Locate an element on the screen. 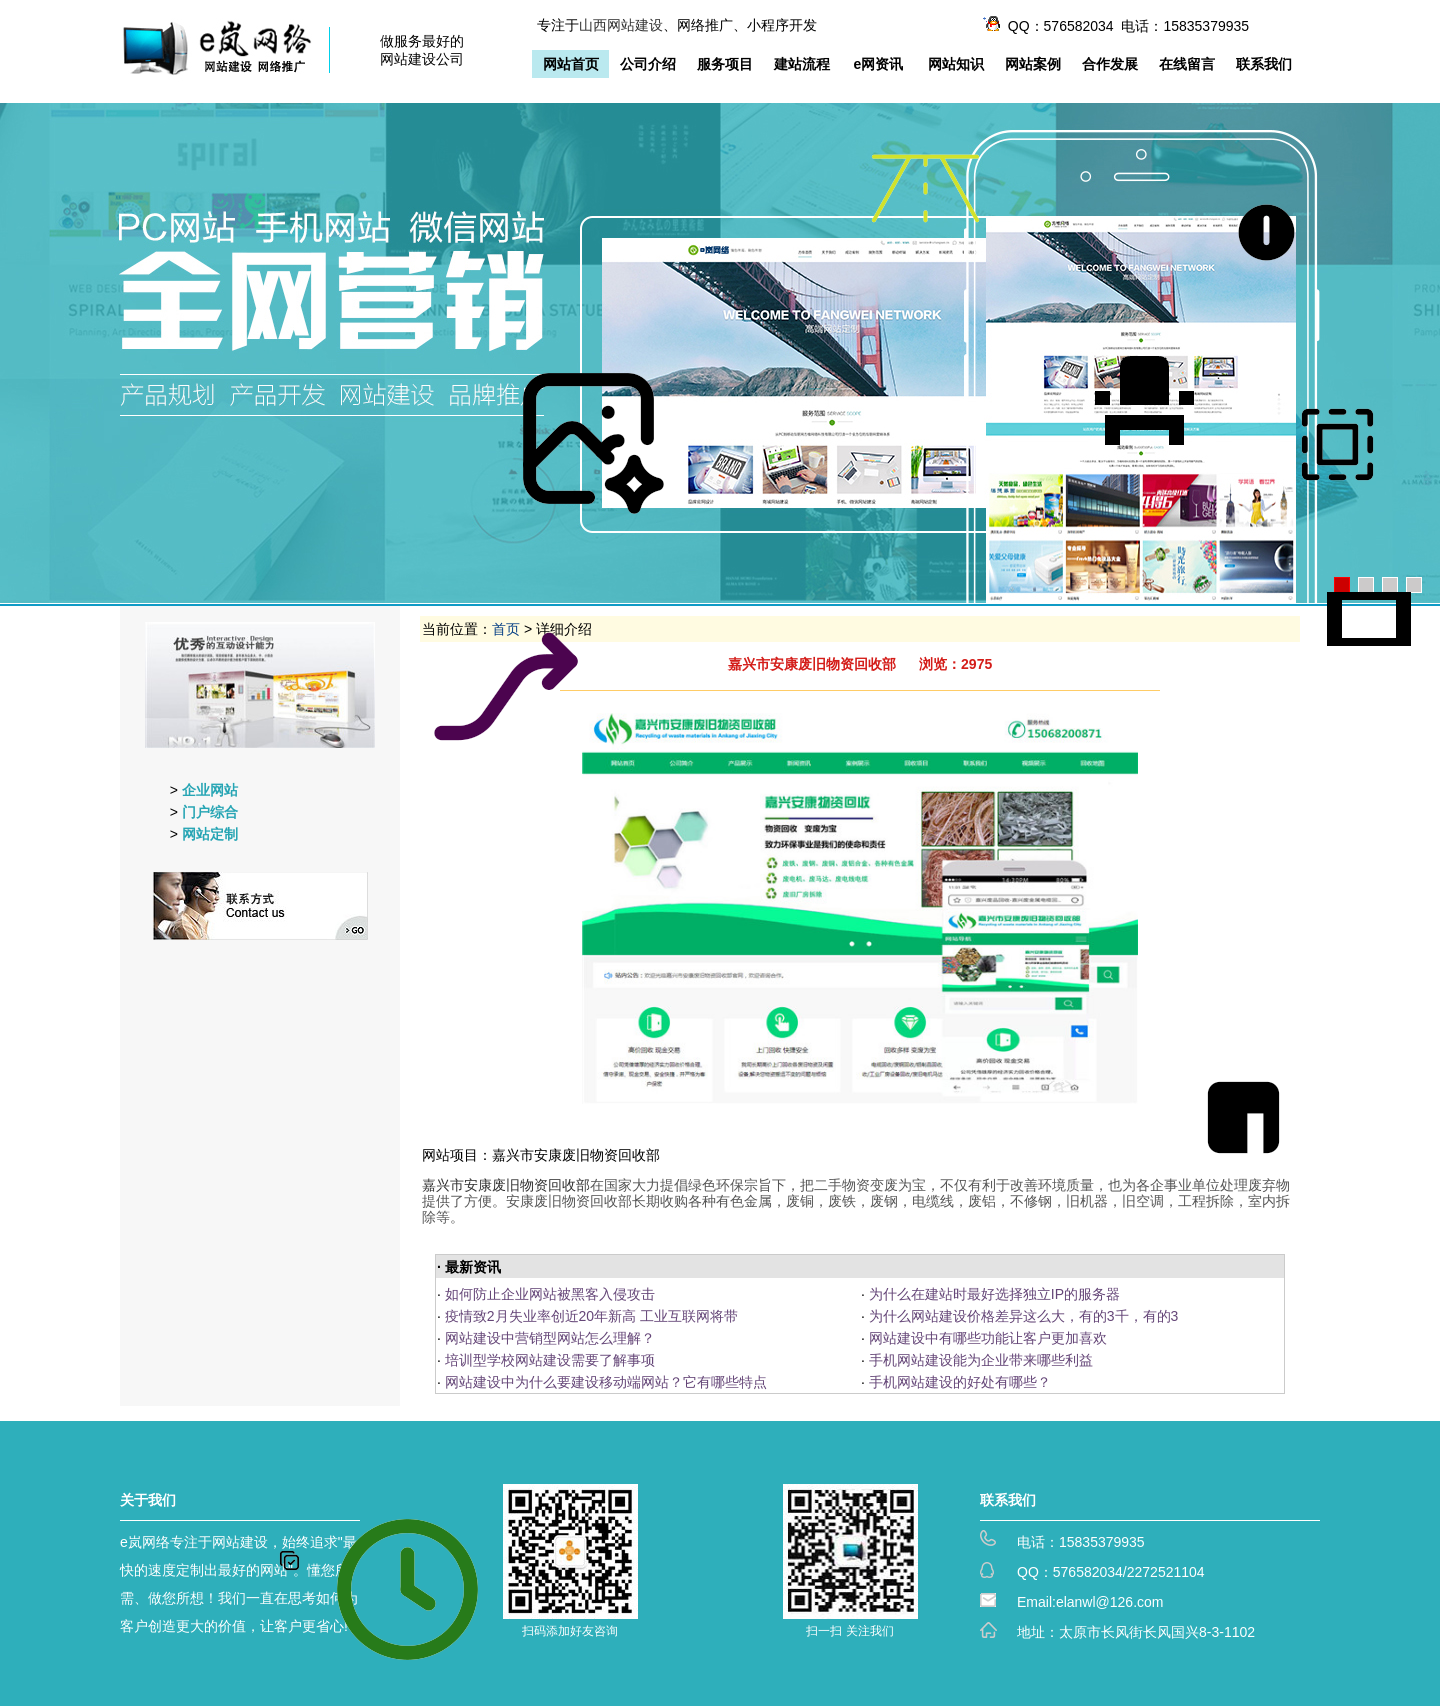 This screenshot has height=1706, width=1440. indicates 6 o'clock or half past the hour is located at coordinates (1266, 232).